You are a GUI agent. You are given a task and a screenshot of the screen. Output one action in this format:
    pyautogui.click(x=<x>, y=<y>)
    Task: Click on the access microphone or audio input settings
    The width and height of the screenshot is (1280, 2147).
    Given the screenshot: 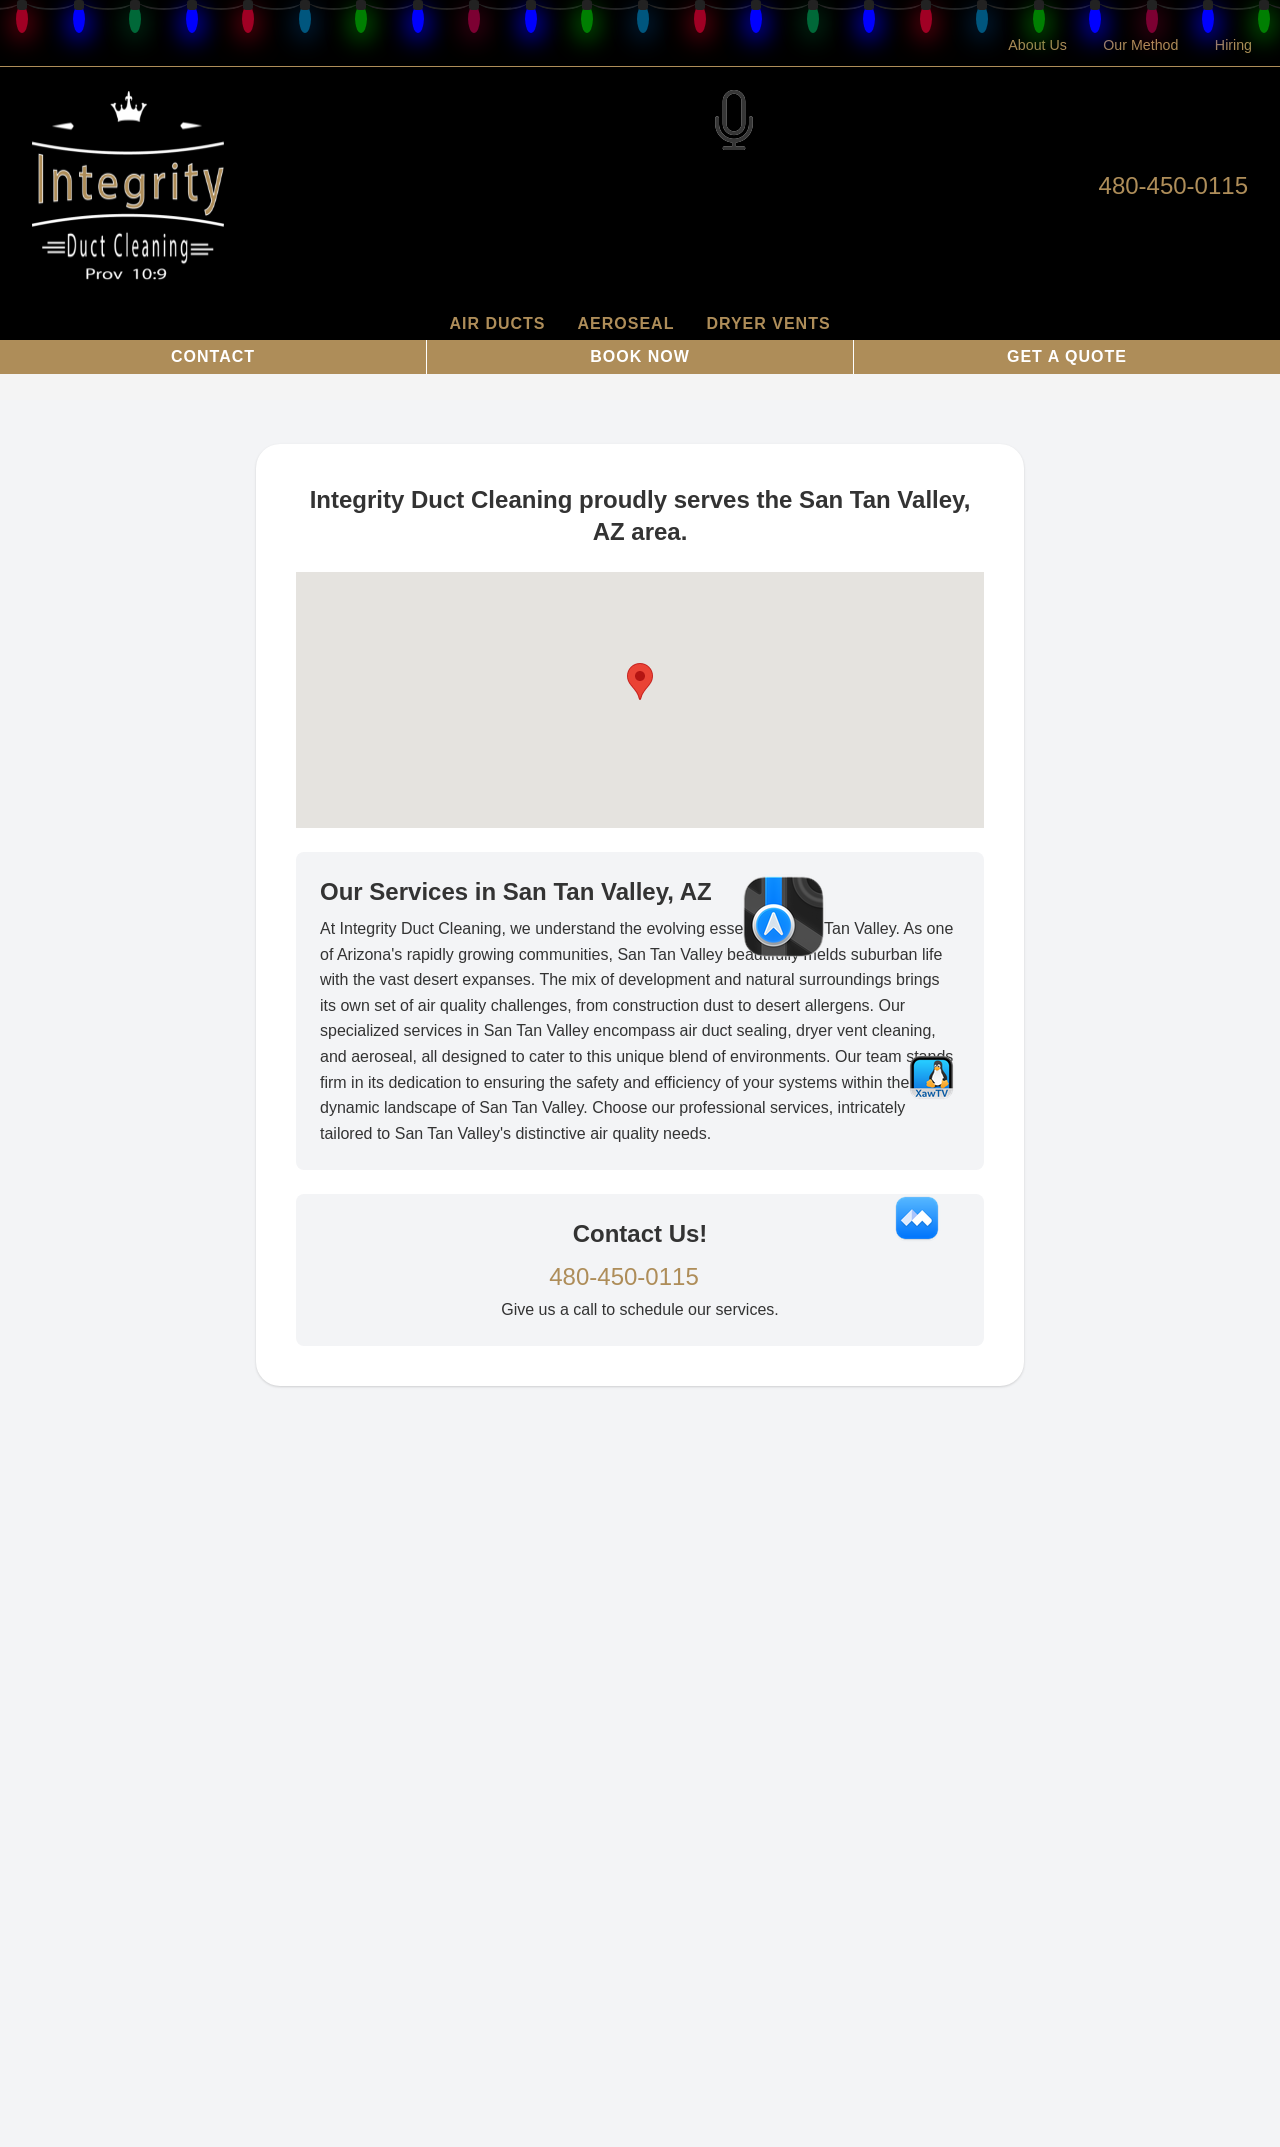 What is the action you would take?
    pyautogui.click(x=734, y=120)
    